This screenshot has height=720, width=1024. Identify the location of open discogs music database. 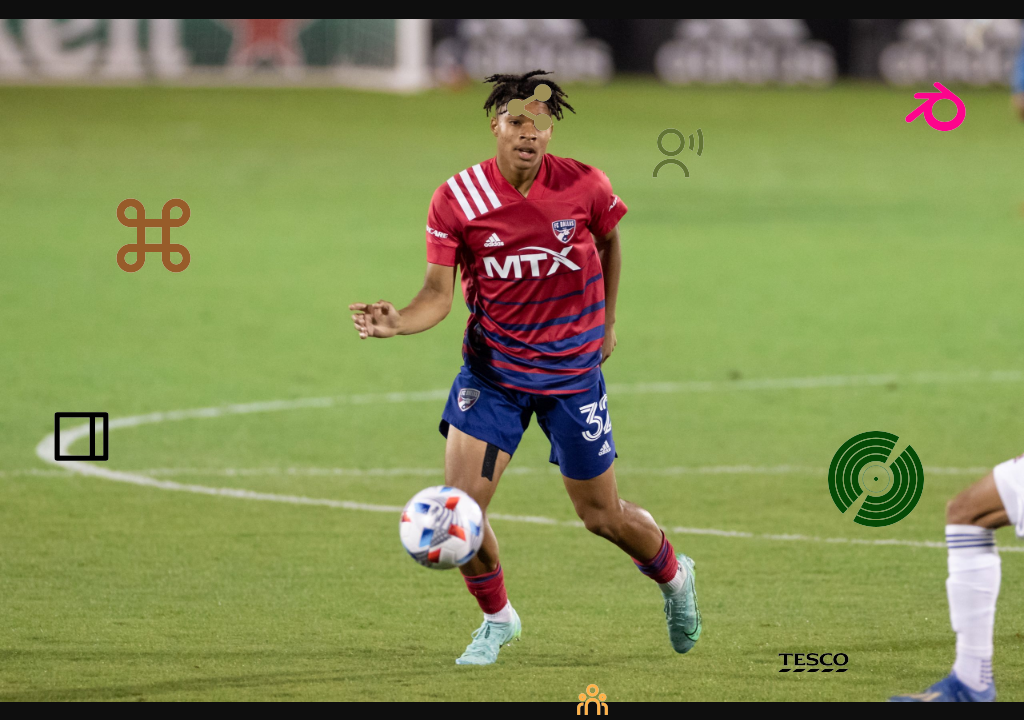
(876, 479).